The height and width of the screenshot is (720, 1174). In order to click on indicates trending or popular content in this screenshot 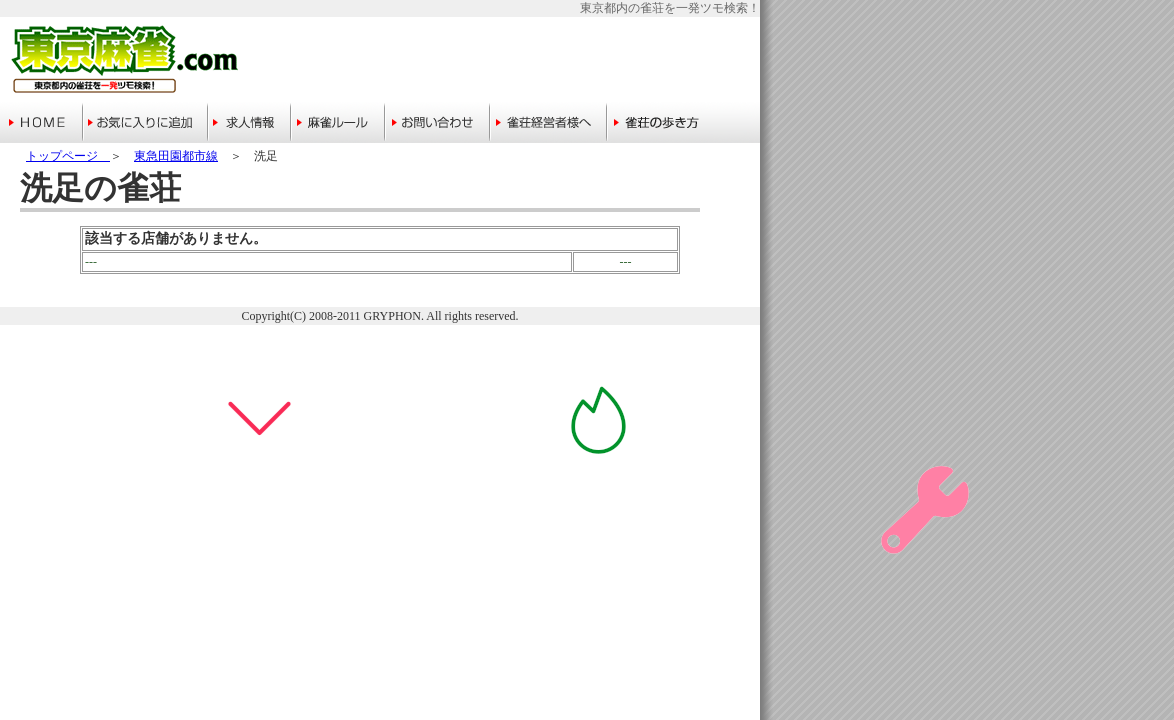, I will do `click(598, 421)`.